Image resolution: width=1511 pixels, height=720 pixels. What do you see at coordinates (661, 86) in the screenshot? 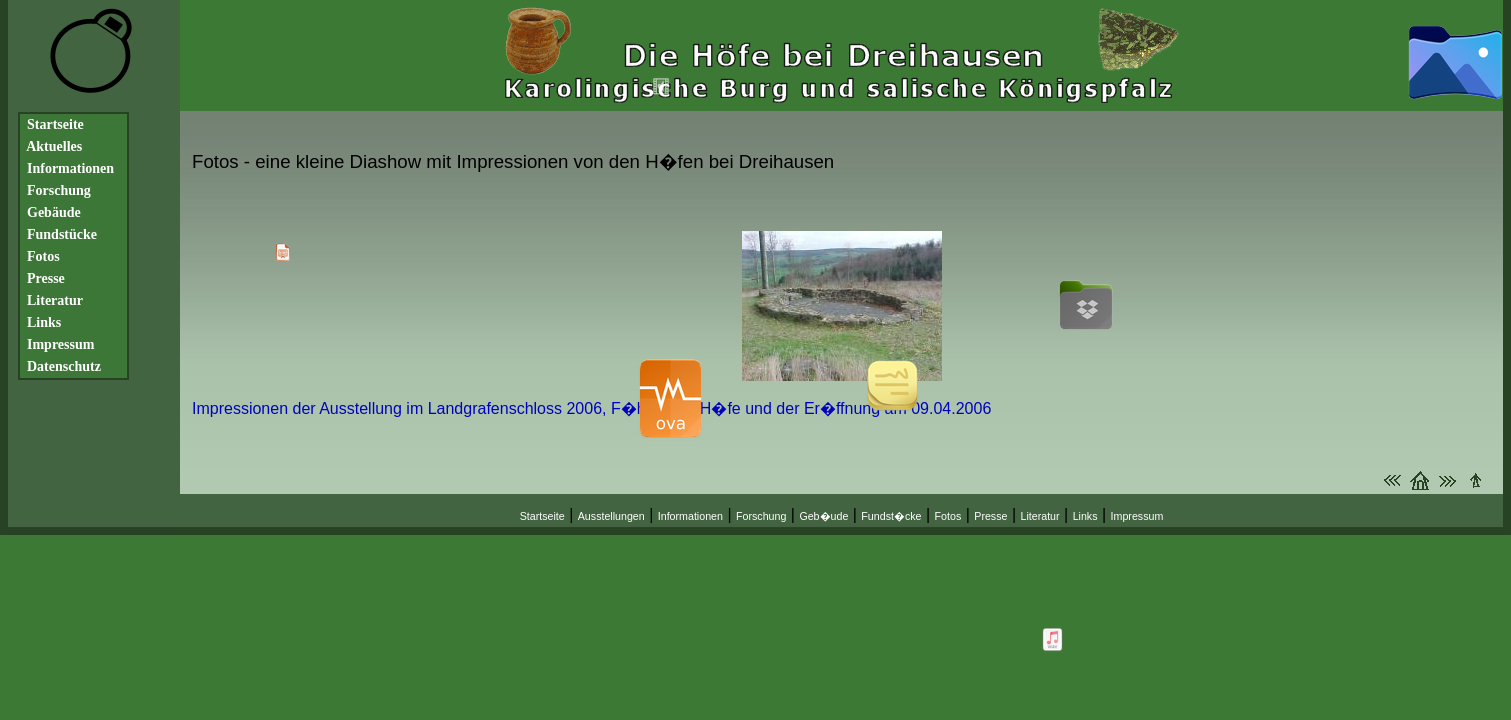
I see `video clip with audio track in library` at bounding box center [661, 86].